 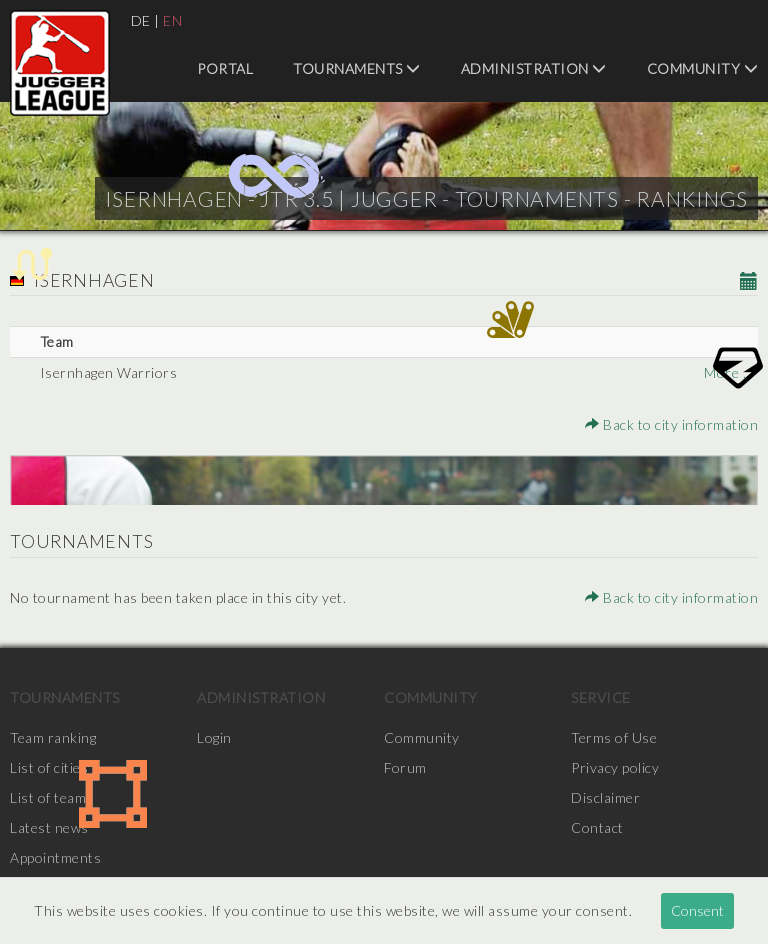 What do you see at coordinates (738, 368) in the screenshot?
I see `zod typescript validation library logo` at bounding box center [738, 368].